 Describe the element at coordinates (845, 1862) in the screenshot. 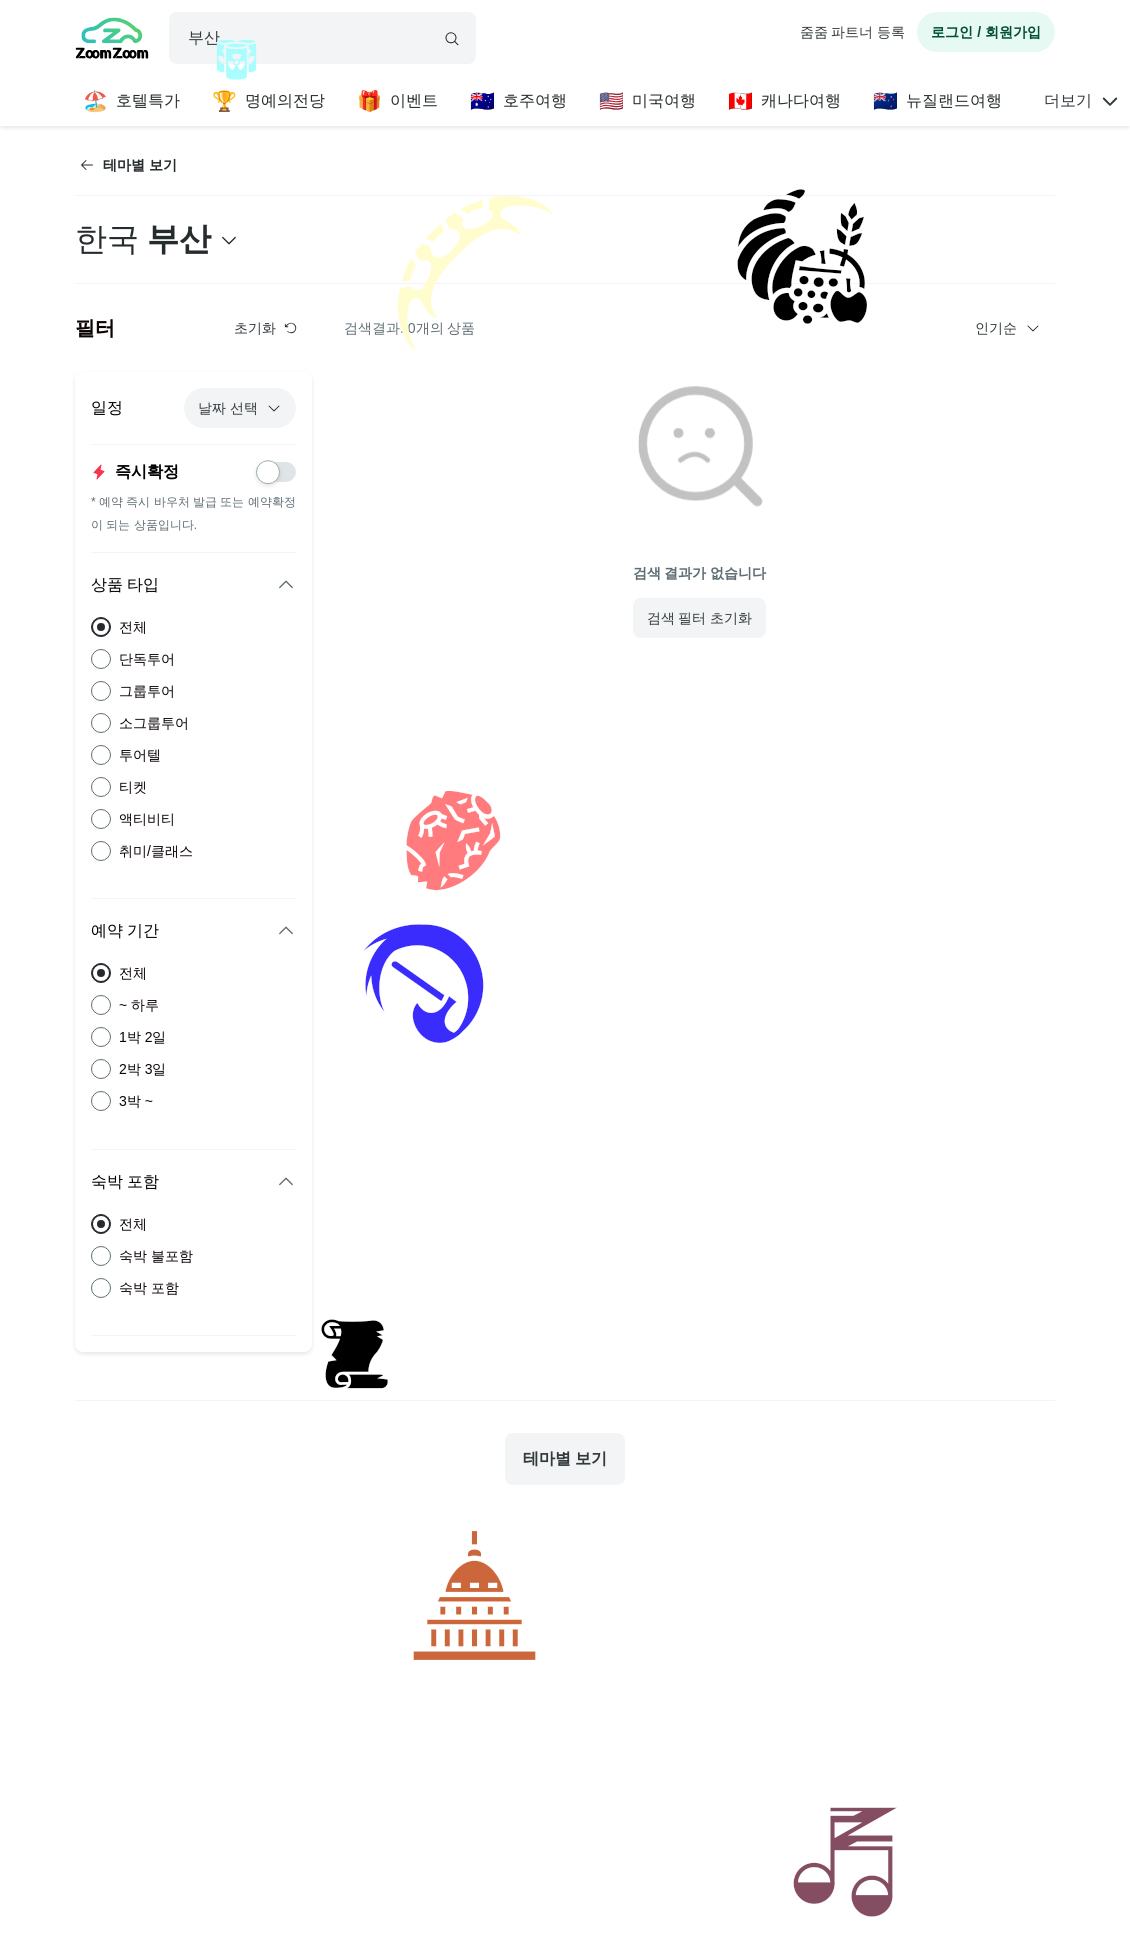

I see `play a glitchy or distorted audio track` at that location.